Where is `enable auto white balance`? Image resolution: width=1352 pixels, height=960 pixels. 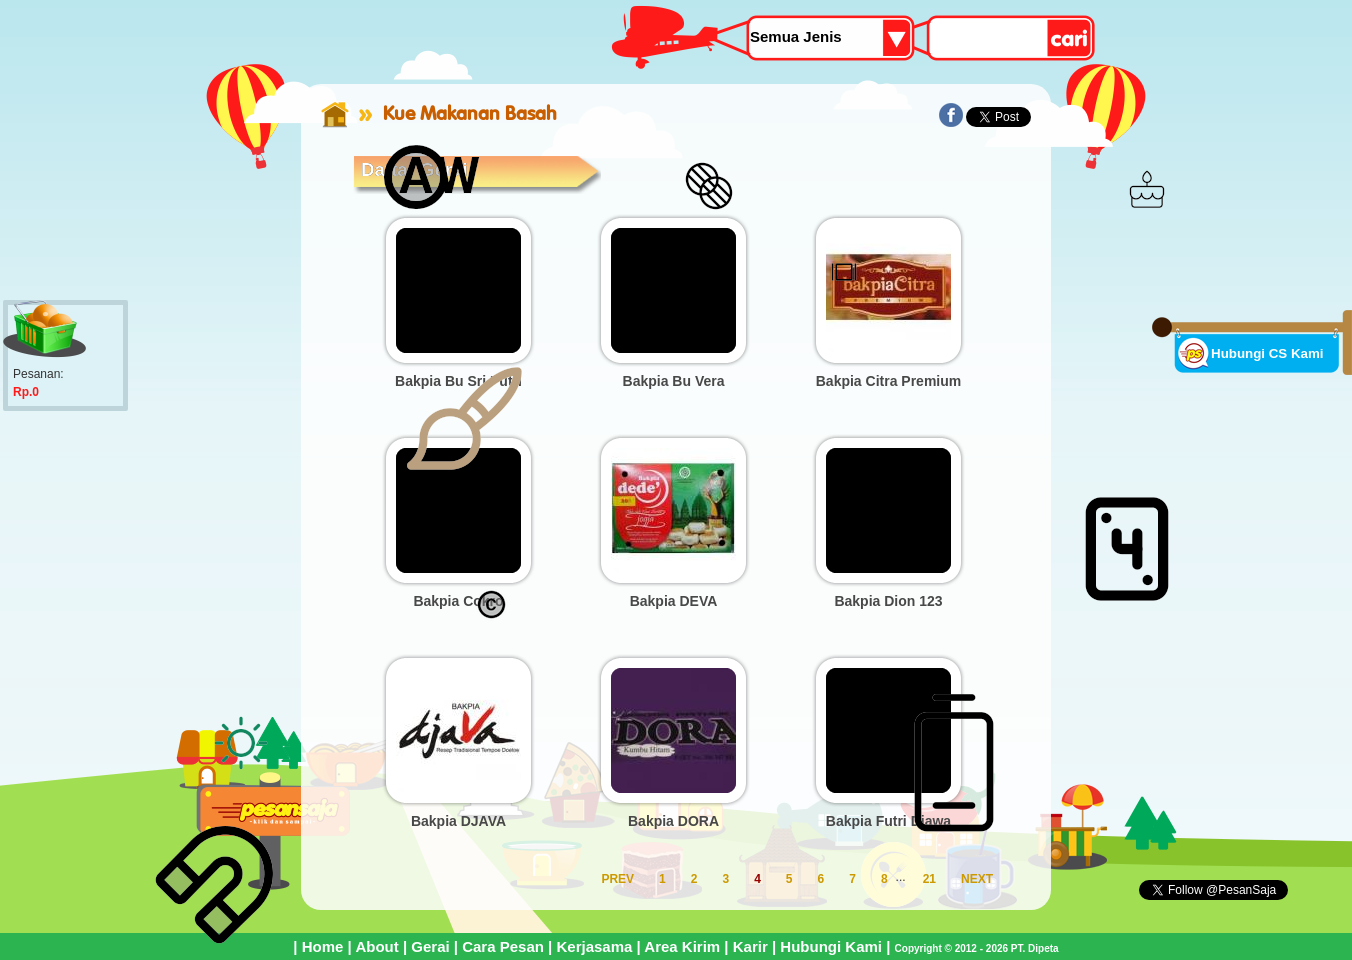
enable auto white balance is located at coordinates (432, 177).